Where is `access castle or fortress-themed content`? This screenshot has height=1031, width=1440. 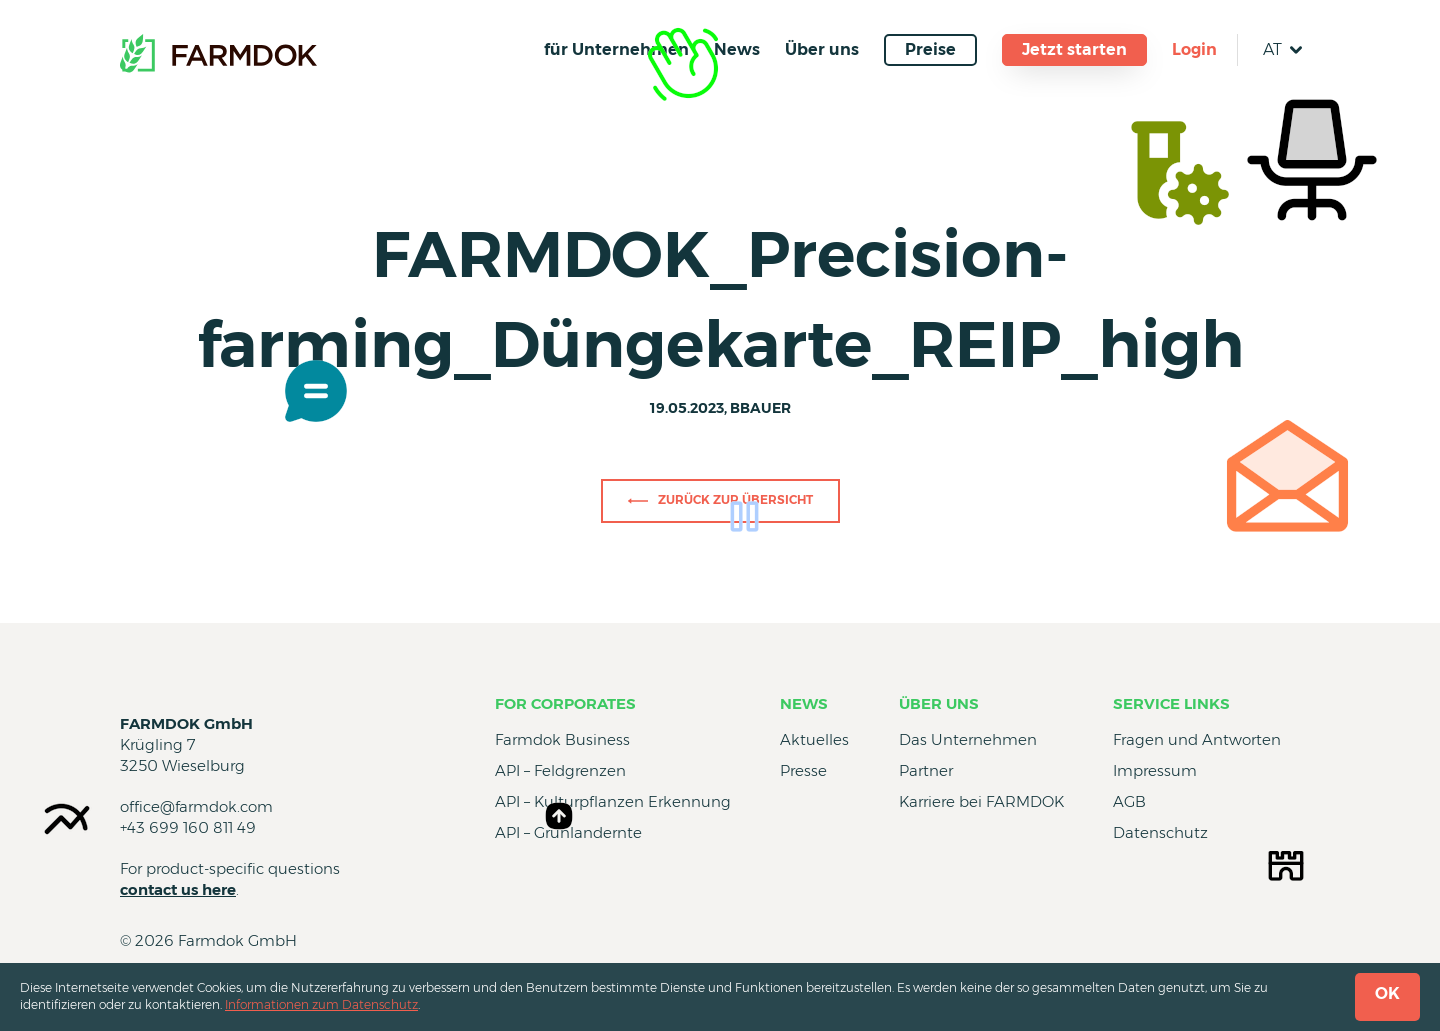
access castle or fortress-themed content is located at coordinates (1286, 865).